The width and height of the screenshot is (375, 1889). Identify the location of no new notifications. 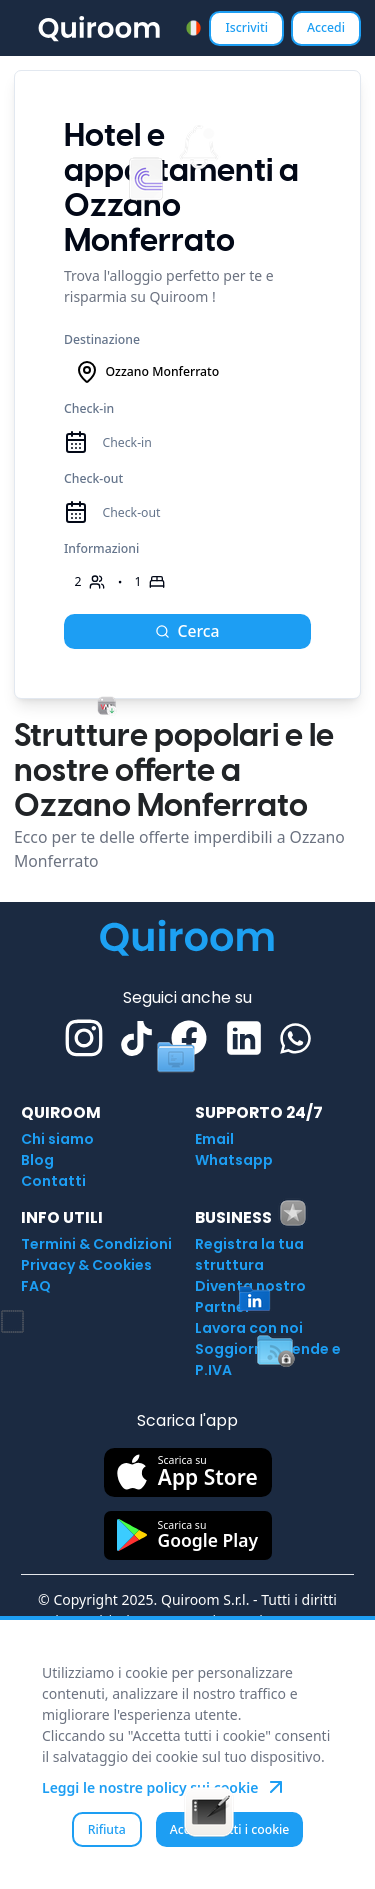
(199, 147).